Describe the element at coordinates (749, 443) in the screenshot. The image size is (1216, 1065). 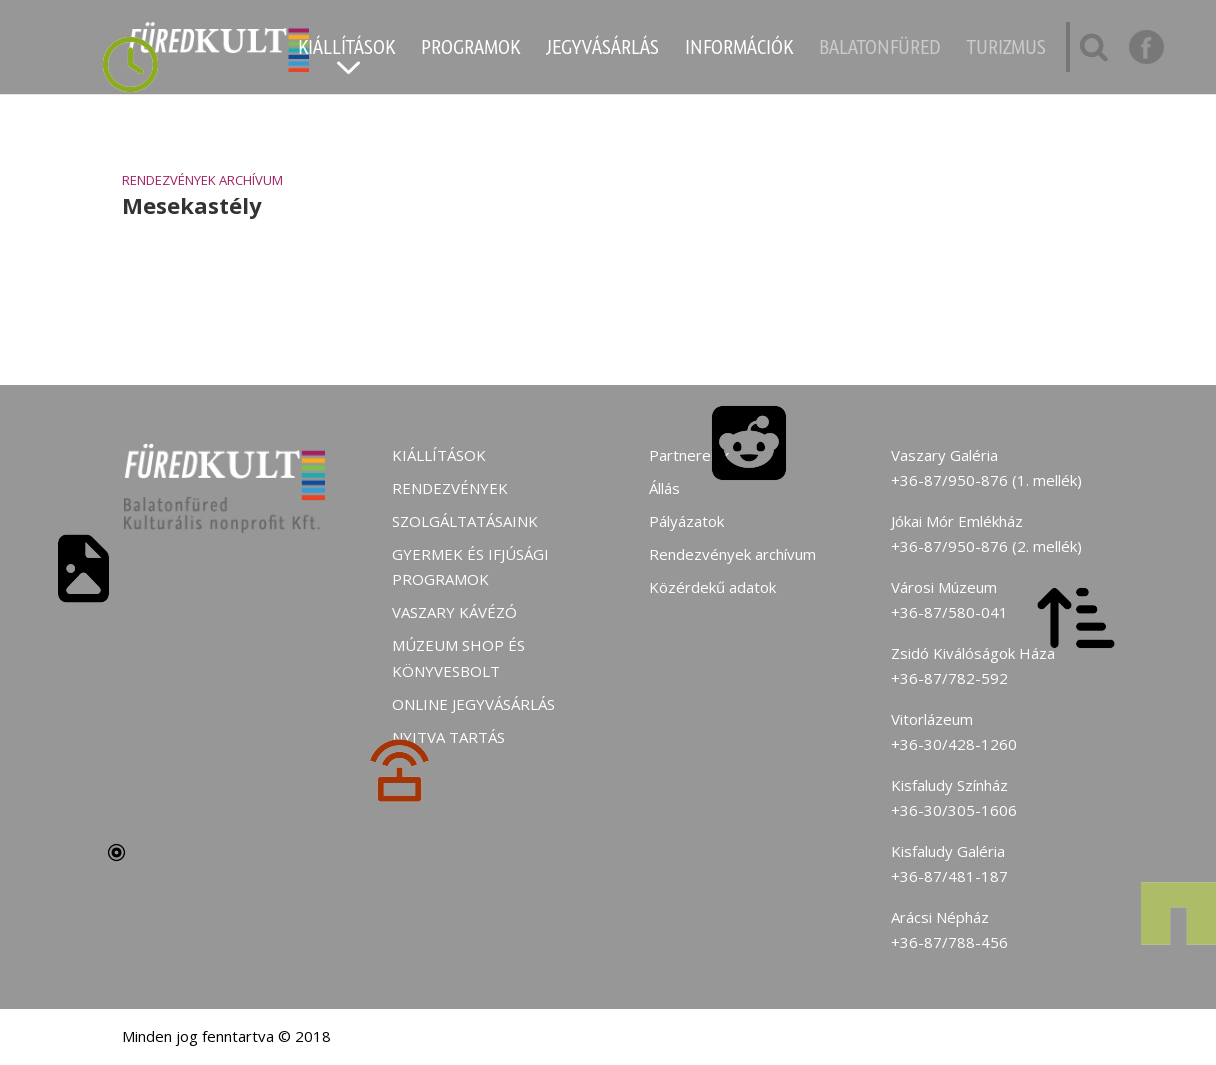
I see `open Reddit app` at that location.